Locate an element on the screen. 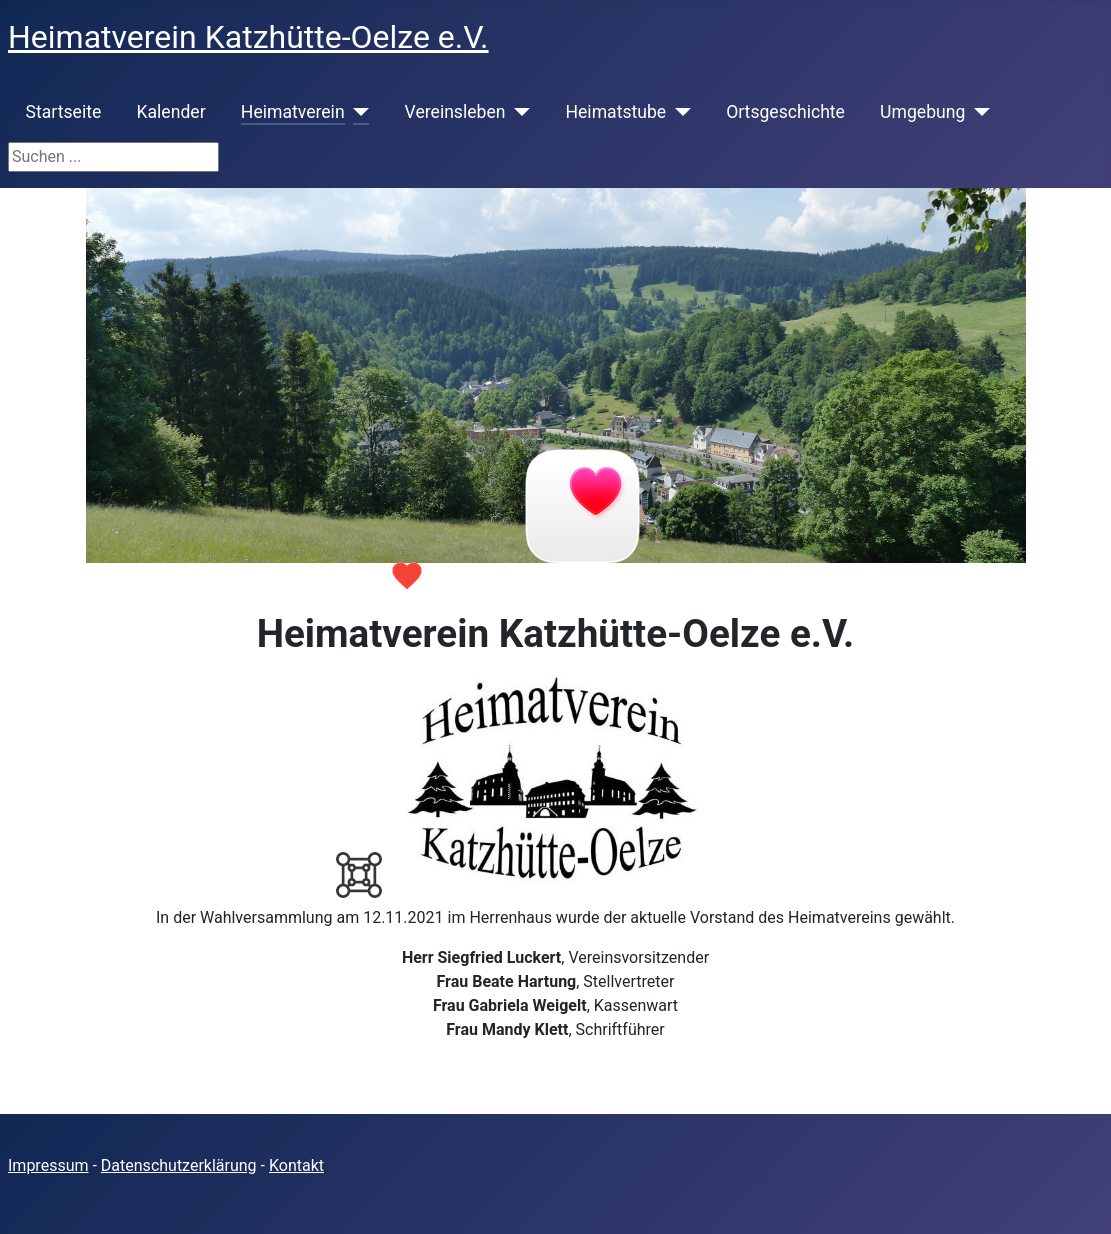  open gnome boxes virtual machine manager is located at coordinates (359, 875).